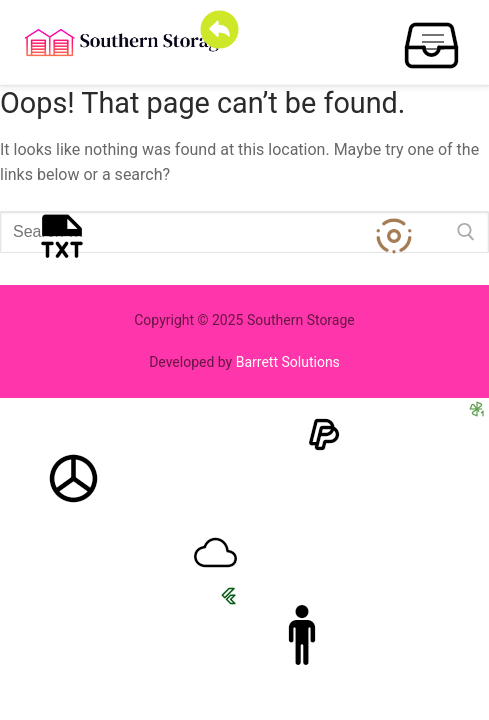  Describe the element at coordinates (431, 45) in the screenshot. I see `view inbox or incoming files` at that location.